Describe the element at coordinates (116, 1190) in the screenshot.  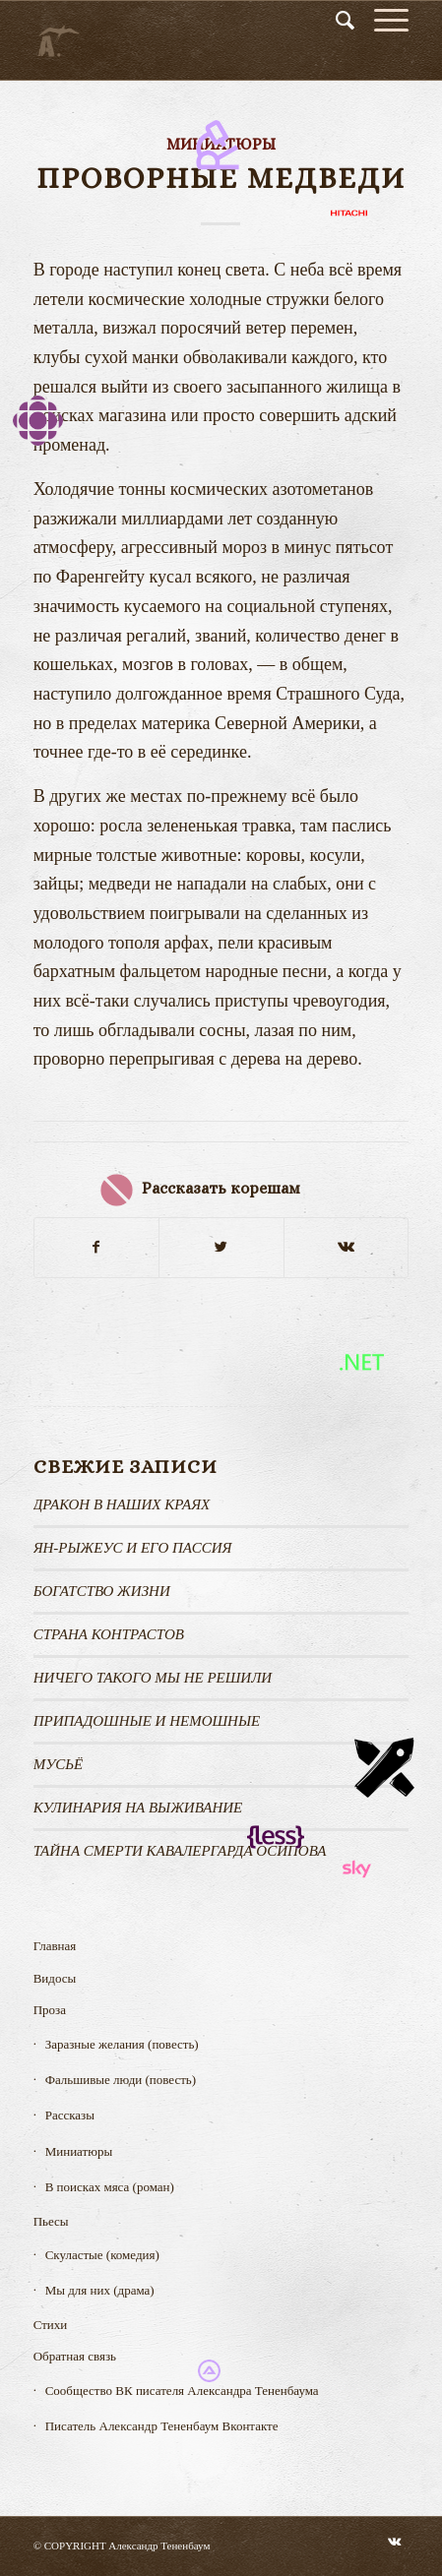
I see `indicates a blocked or restricted action` at that location.